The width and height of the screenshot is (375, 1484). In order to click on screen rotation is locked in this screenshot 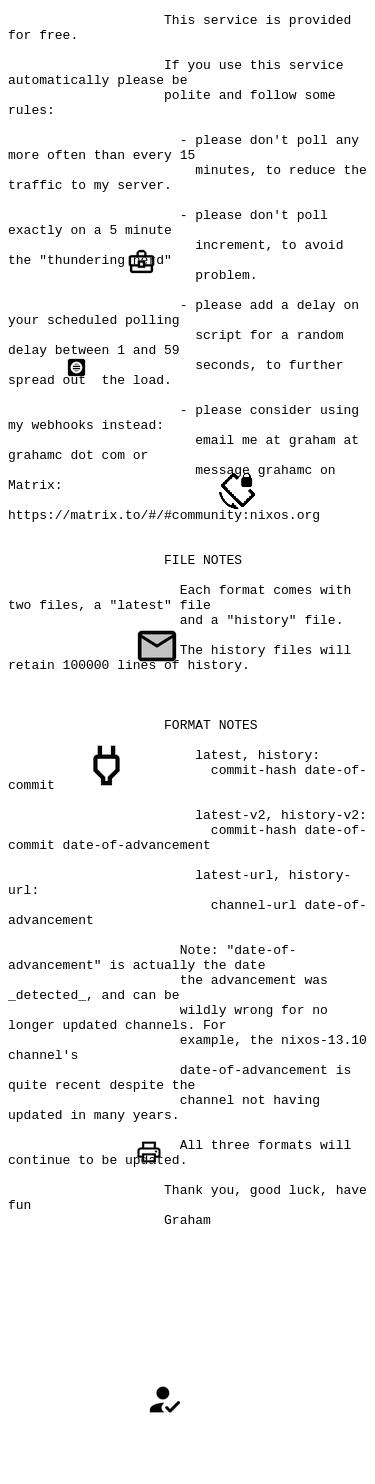, I will do `click(238, 490)`.